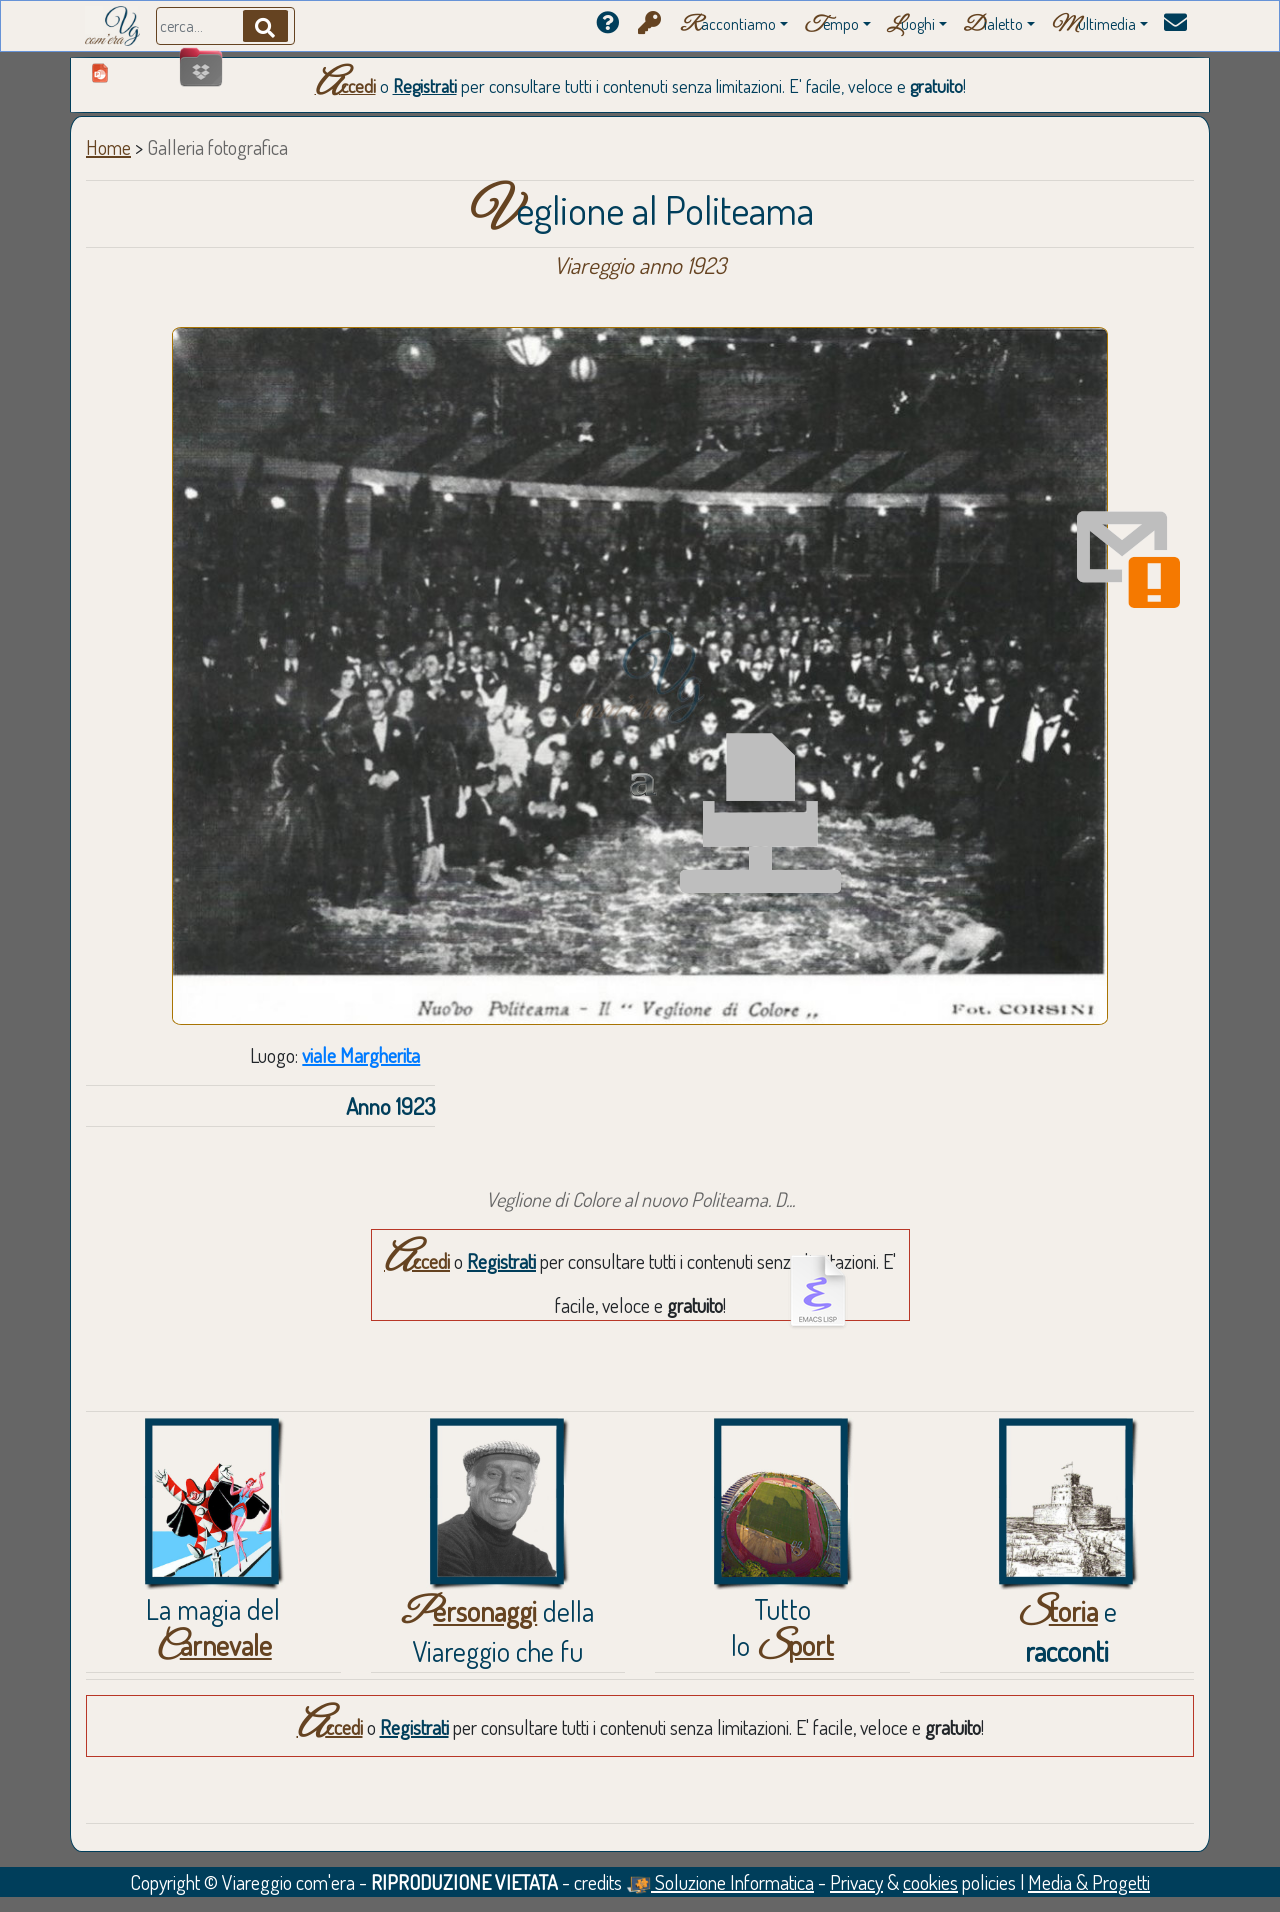 The width and height of the screenshot is (1280, 1912). What do you see at coordinates (100, 73) in the screenshot?
I see `open a PowerPoint presentation file` at bounding box center [100, 73].